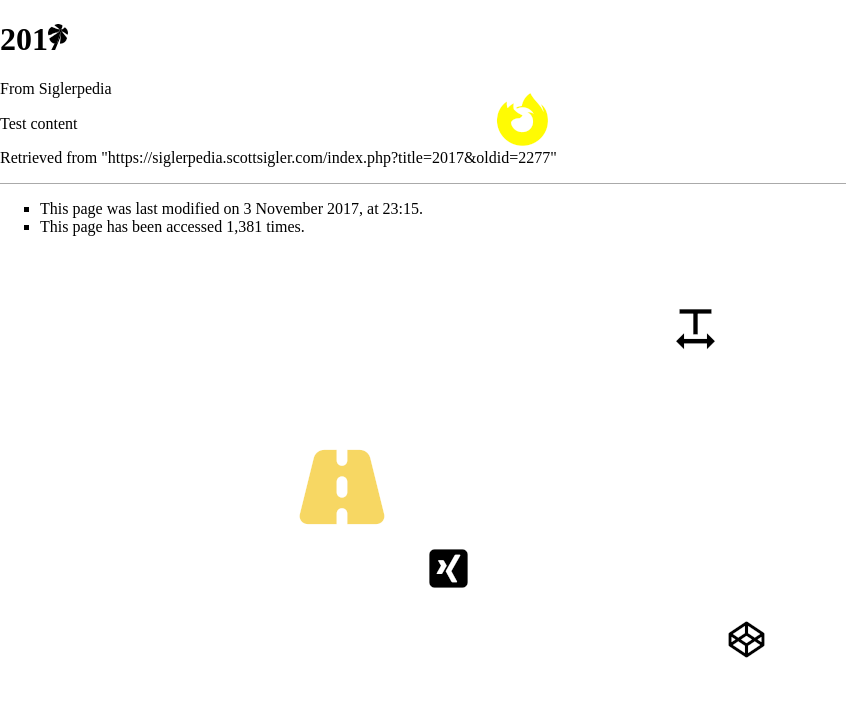 The height and width of the screenshot is (720, 846). I want to click on access navigation or directions, so click(342, 487).